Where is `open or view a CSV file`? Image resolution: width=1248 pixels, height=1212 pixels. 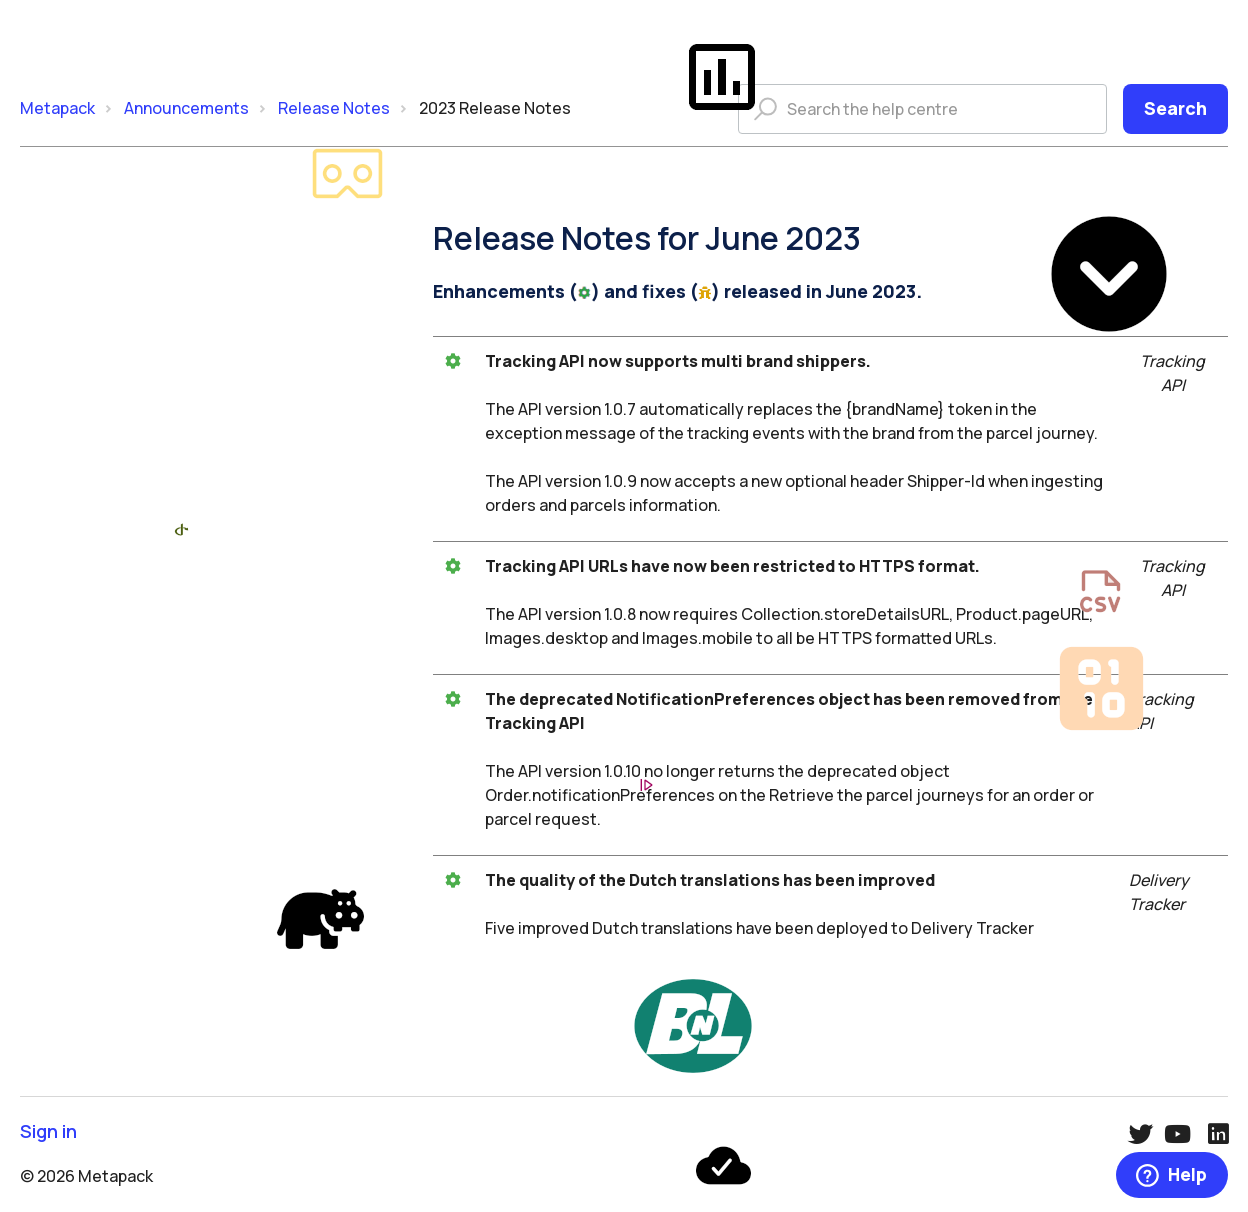
open or view a CSV file is located at coordinates (1101, 593).